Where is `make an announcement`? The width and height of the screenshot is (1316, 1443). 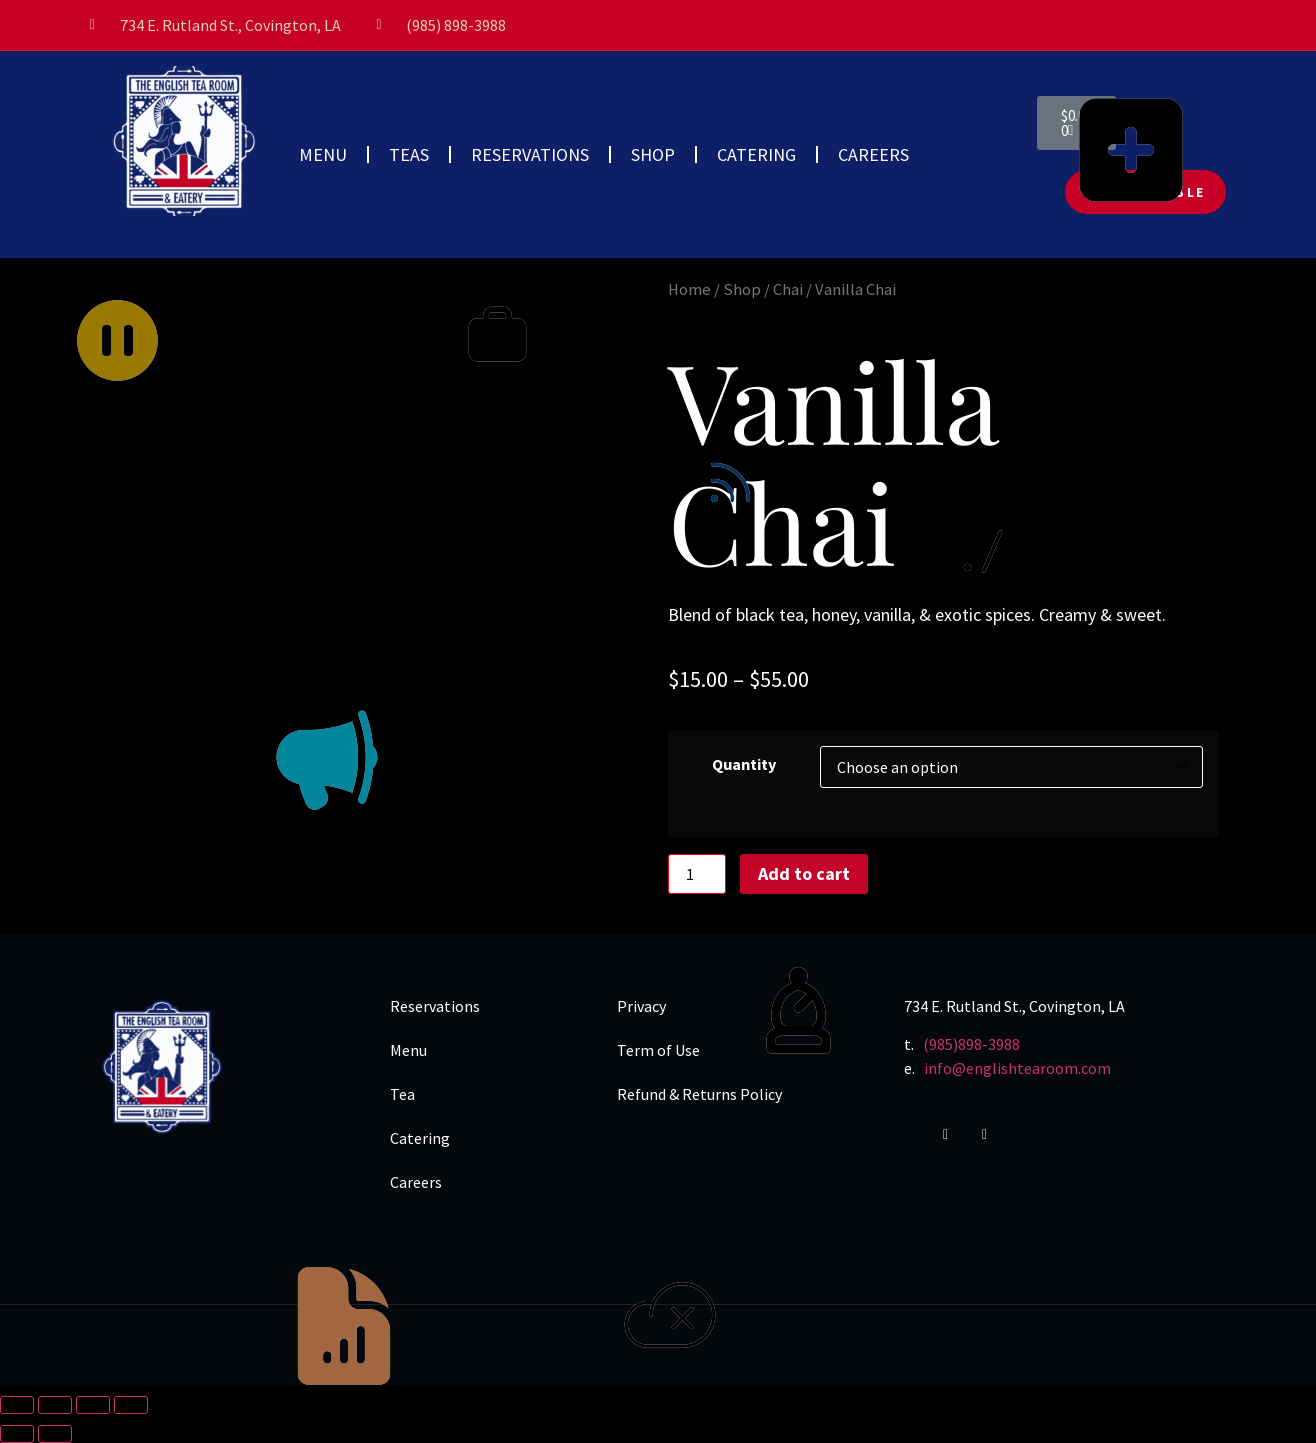 make an announcement is located at coordinates (327, 761).